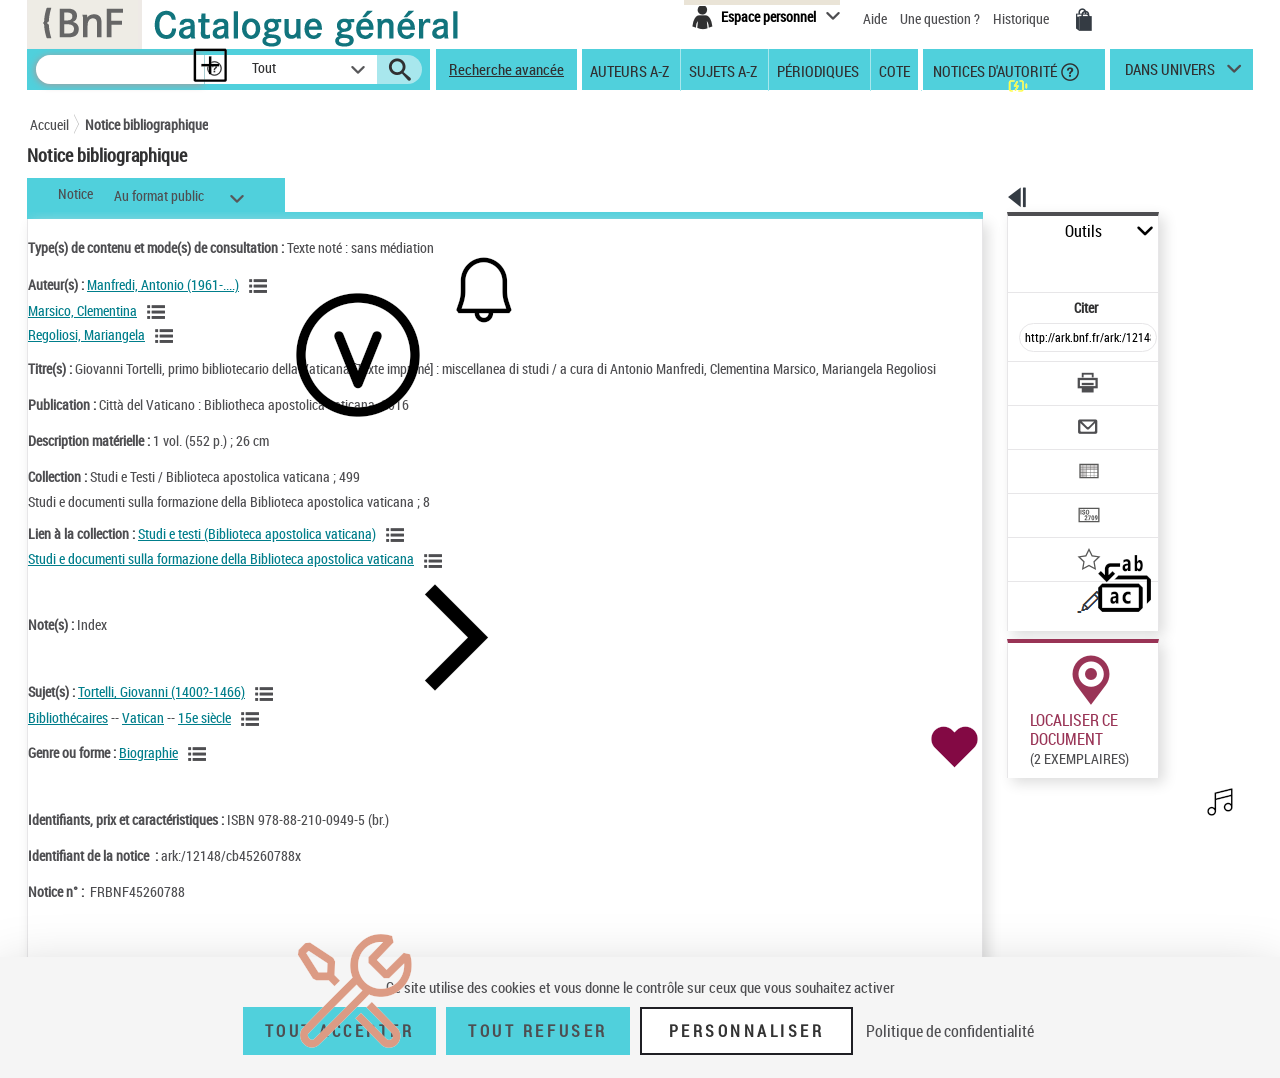 This screenshot has height=1078, width=1280. Describe the element at coordinates (1018, 86) in the screenshot. I see `indicates device is currently charging` at that location.